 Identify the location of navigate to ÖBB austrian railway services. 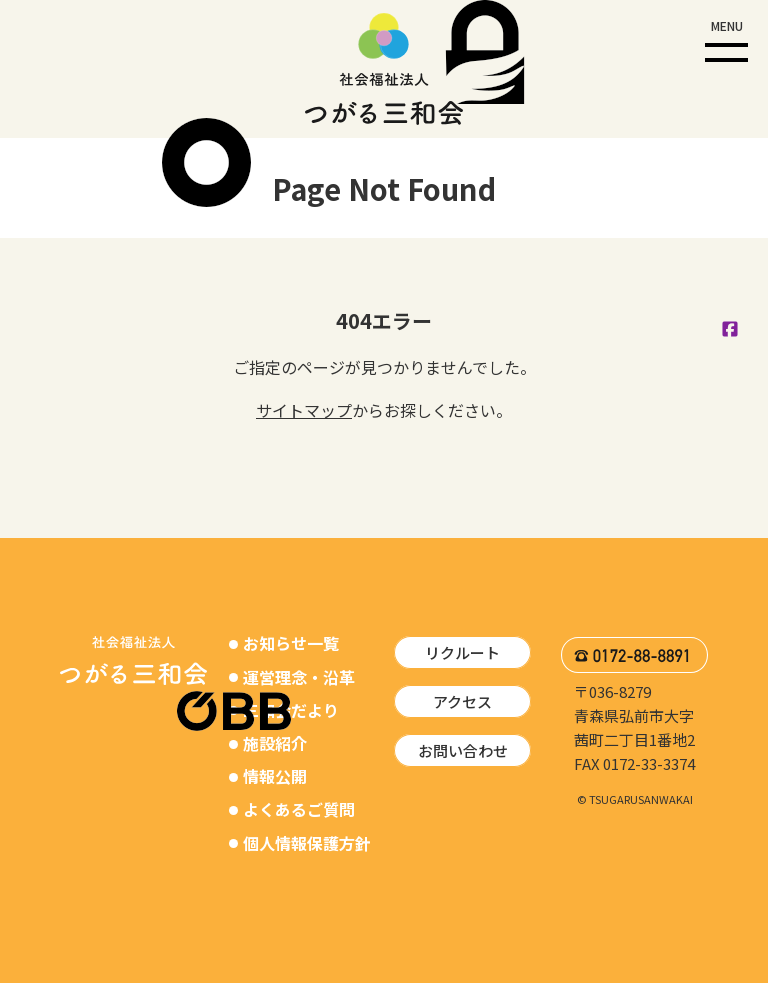
(234, 711).